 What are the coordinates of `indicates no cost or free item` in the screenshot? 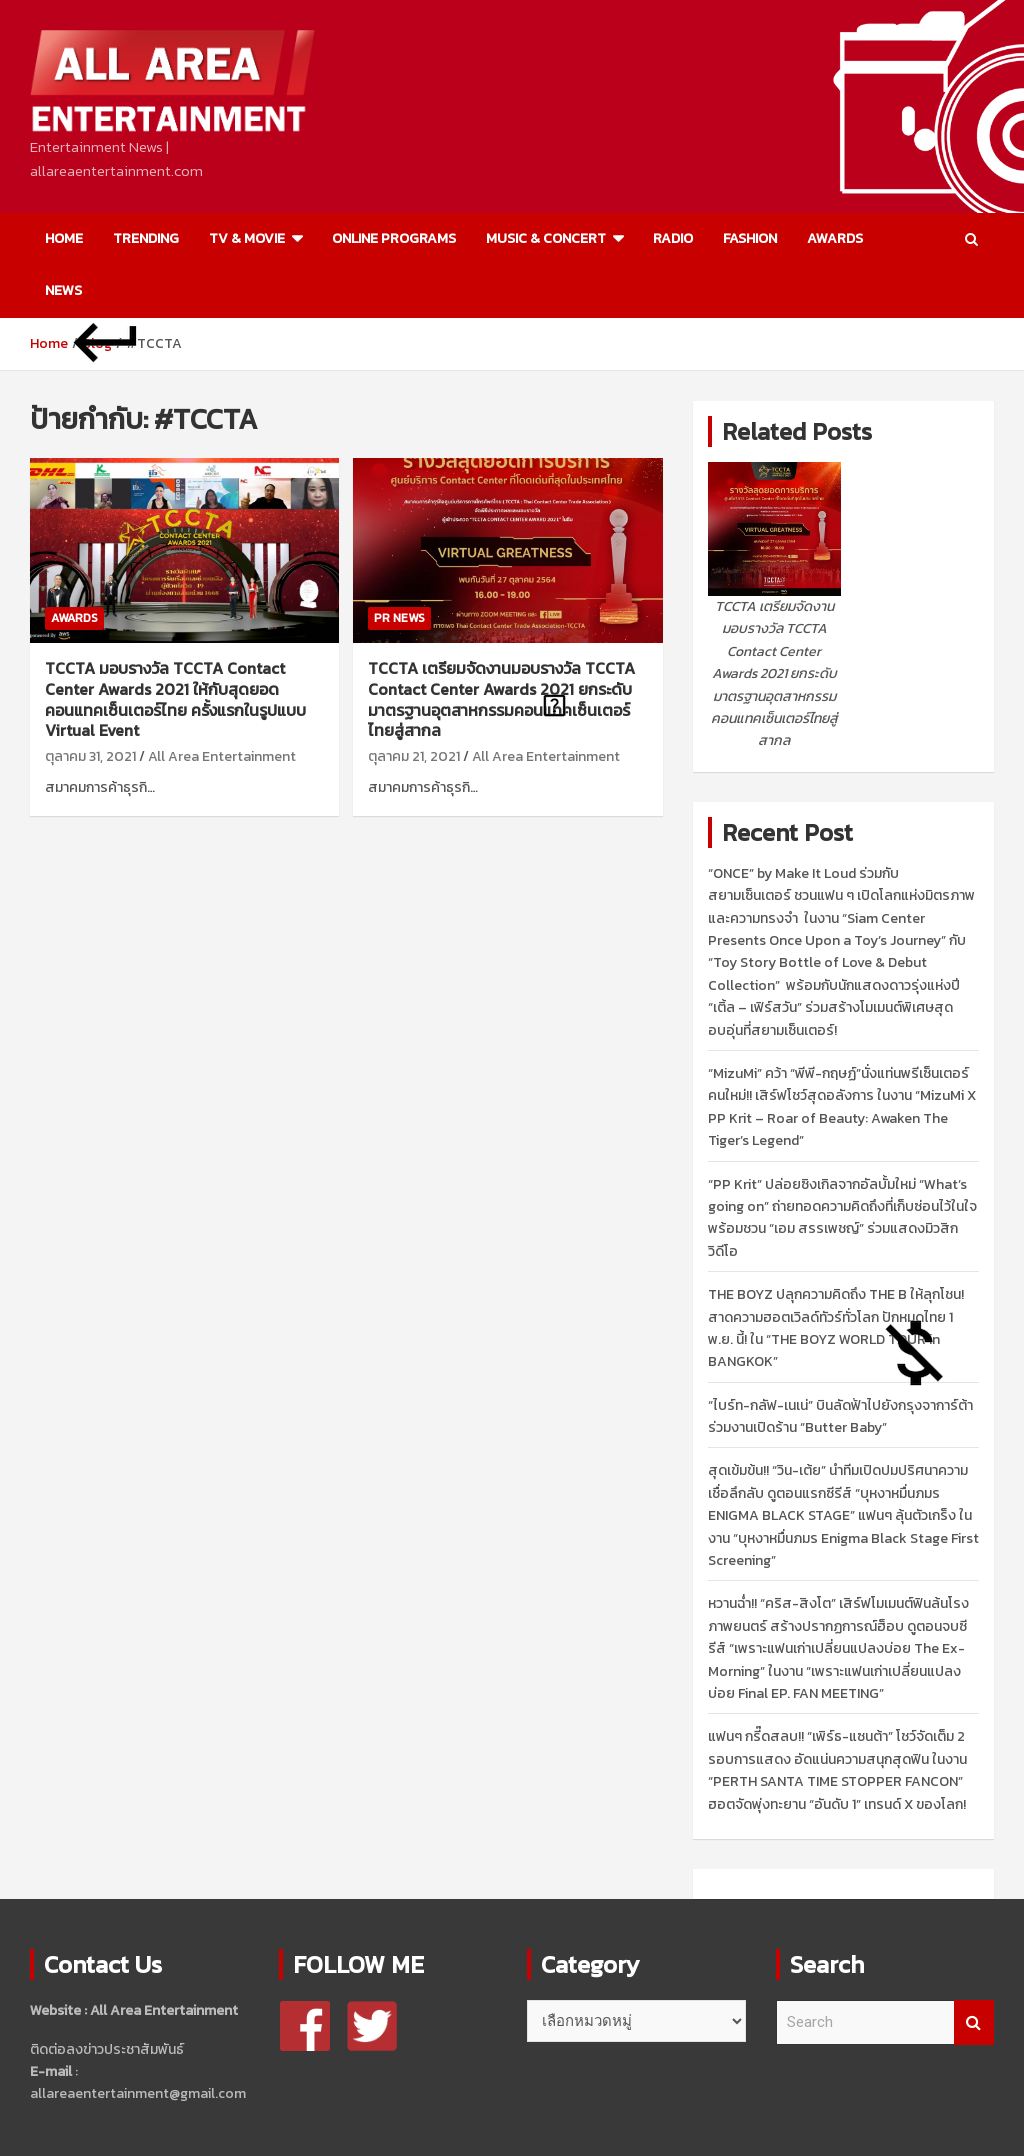 It's located at (914, 1353).